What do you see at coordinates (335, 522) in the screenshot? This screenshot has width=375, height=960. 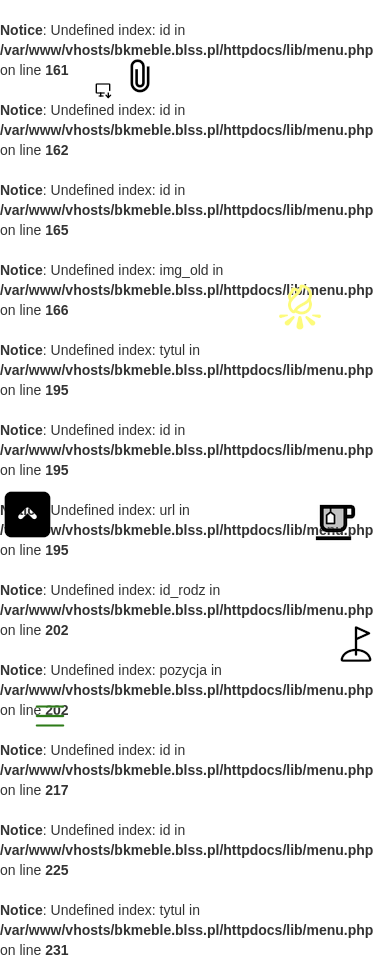 I see `access food and beverage emoji category` at bounding box center [335, 522].